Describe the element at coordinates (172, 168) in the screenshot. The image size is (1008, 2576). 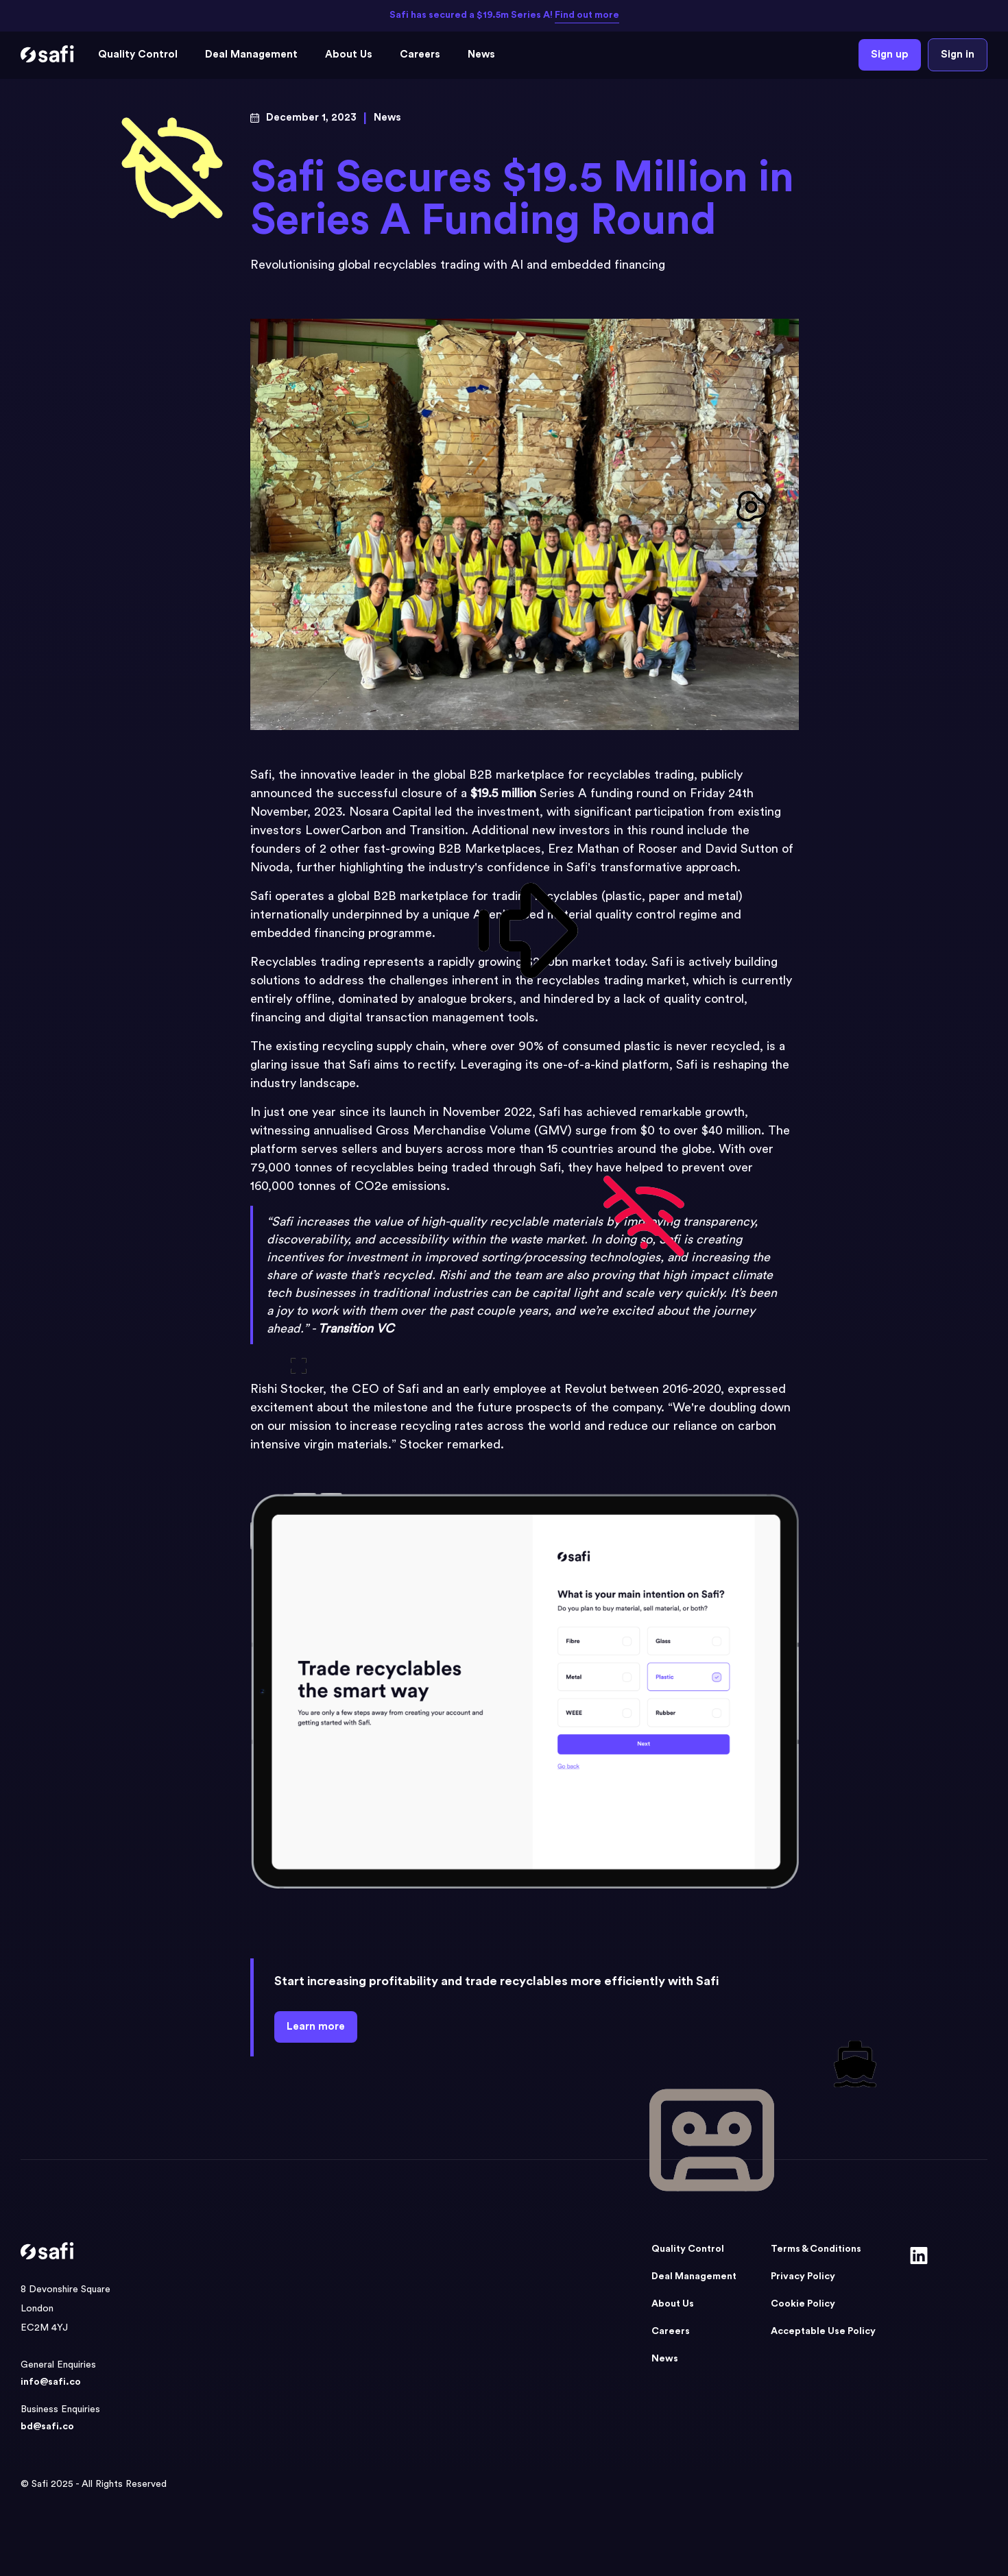
I see `indicates nut-free or no nuts allowed` at that location.